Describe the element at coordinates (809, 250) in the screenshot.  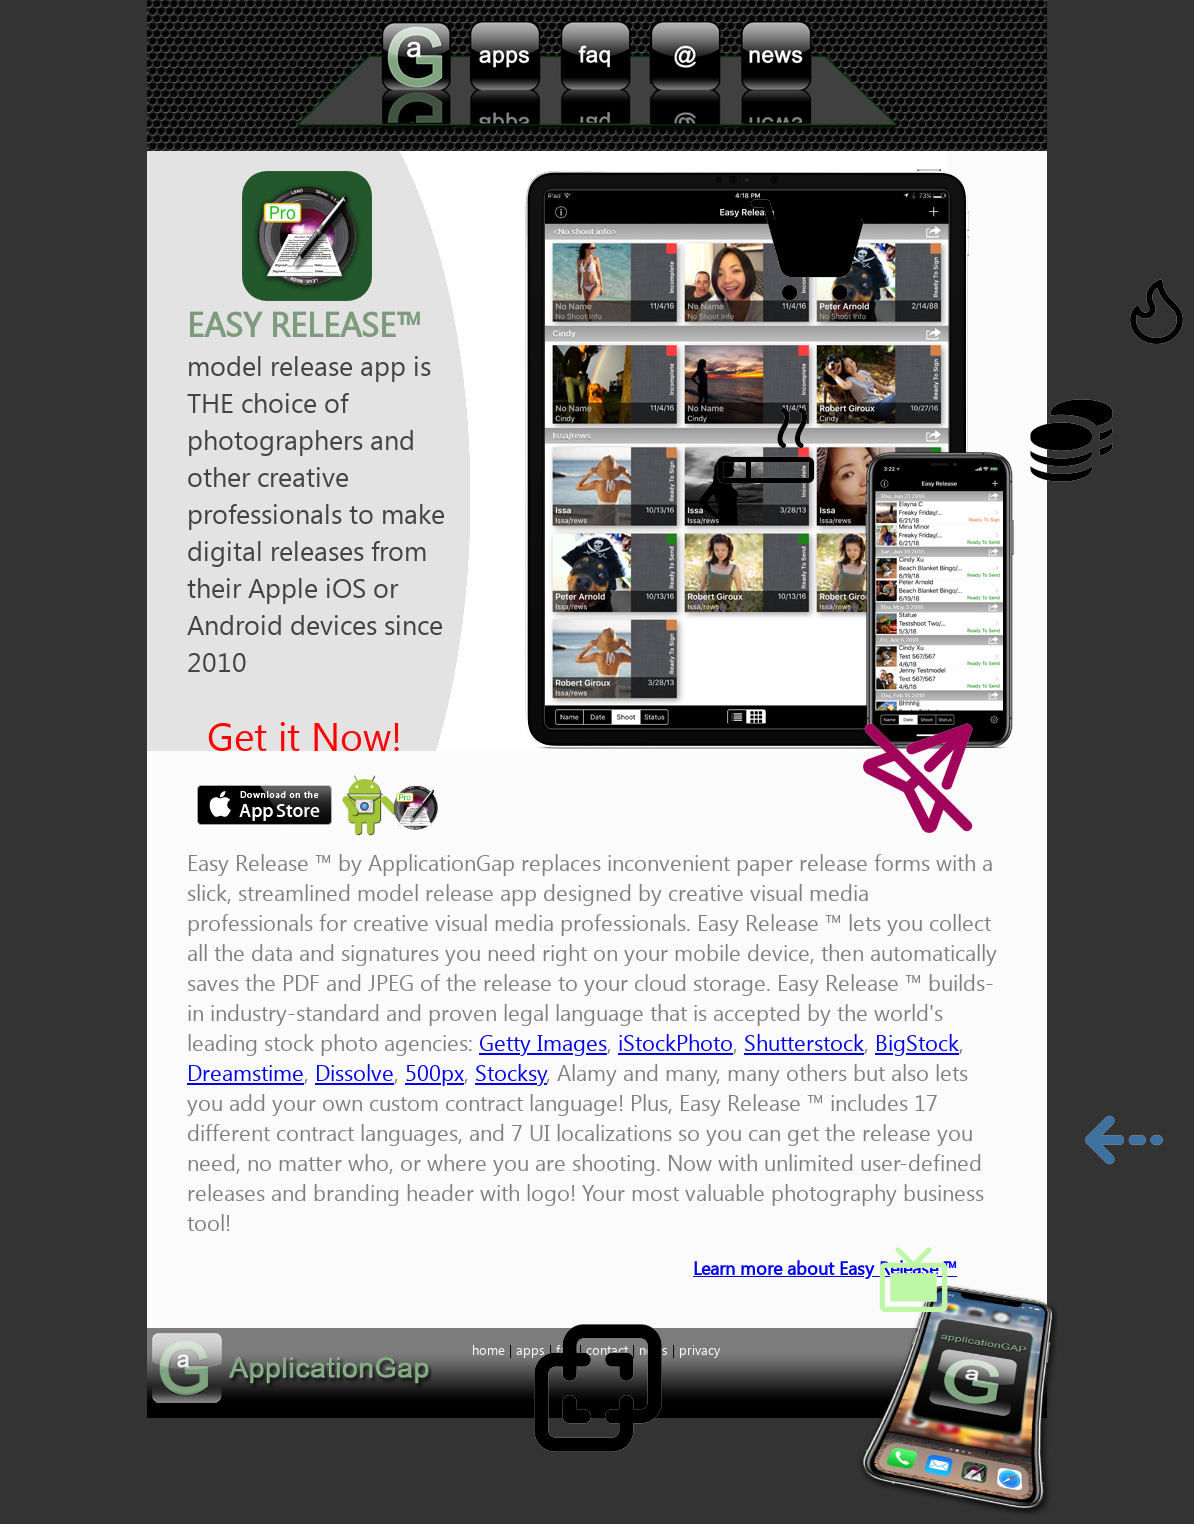
I see `view your shopping cart` at that location.